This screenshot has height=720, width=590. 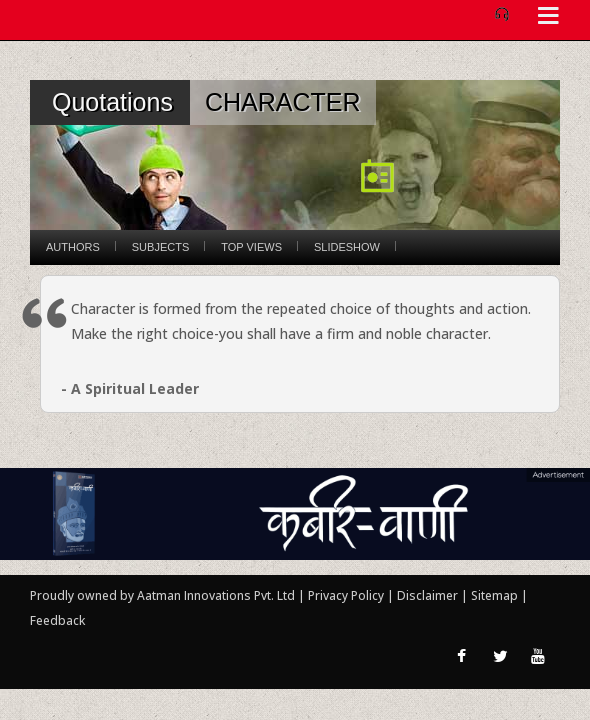 I want to click on contact customer support, so click(x=502, y=14).